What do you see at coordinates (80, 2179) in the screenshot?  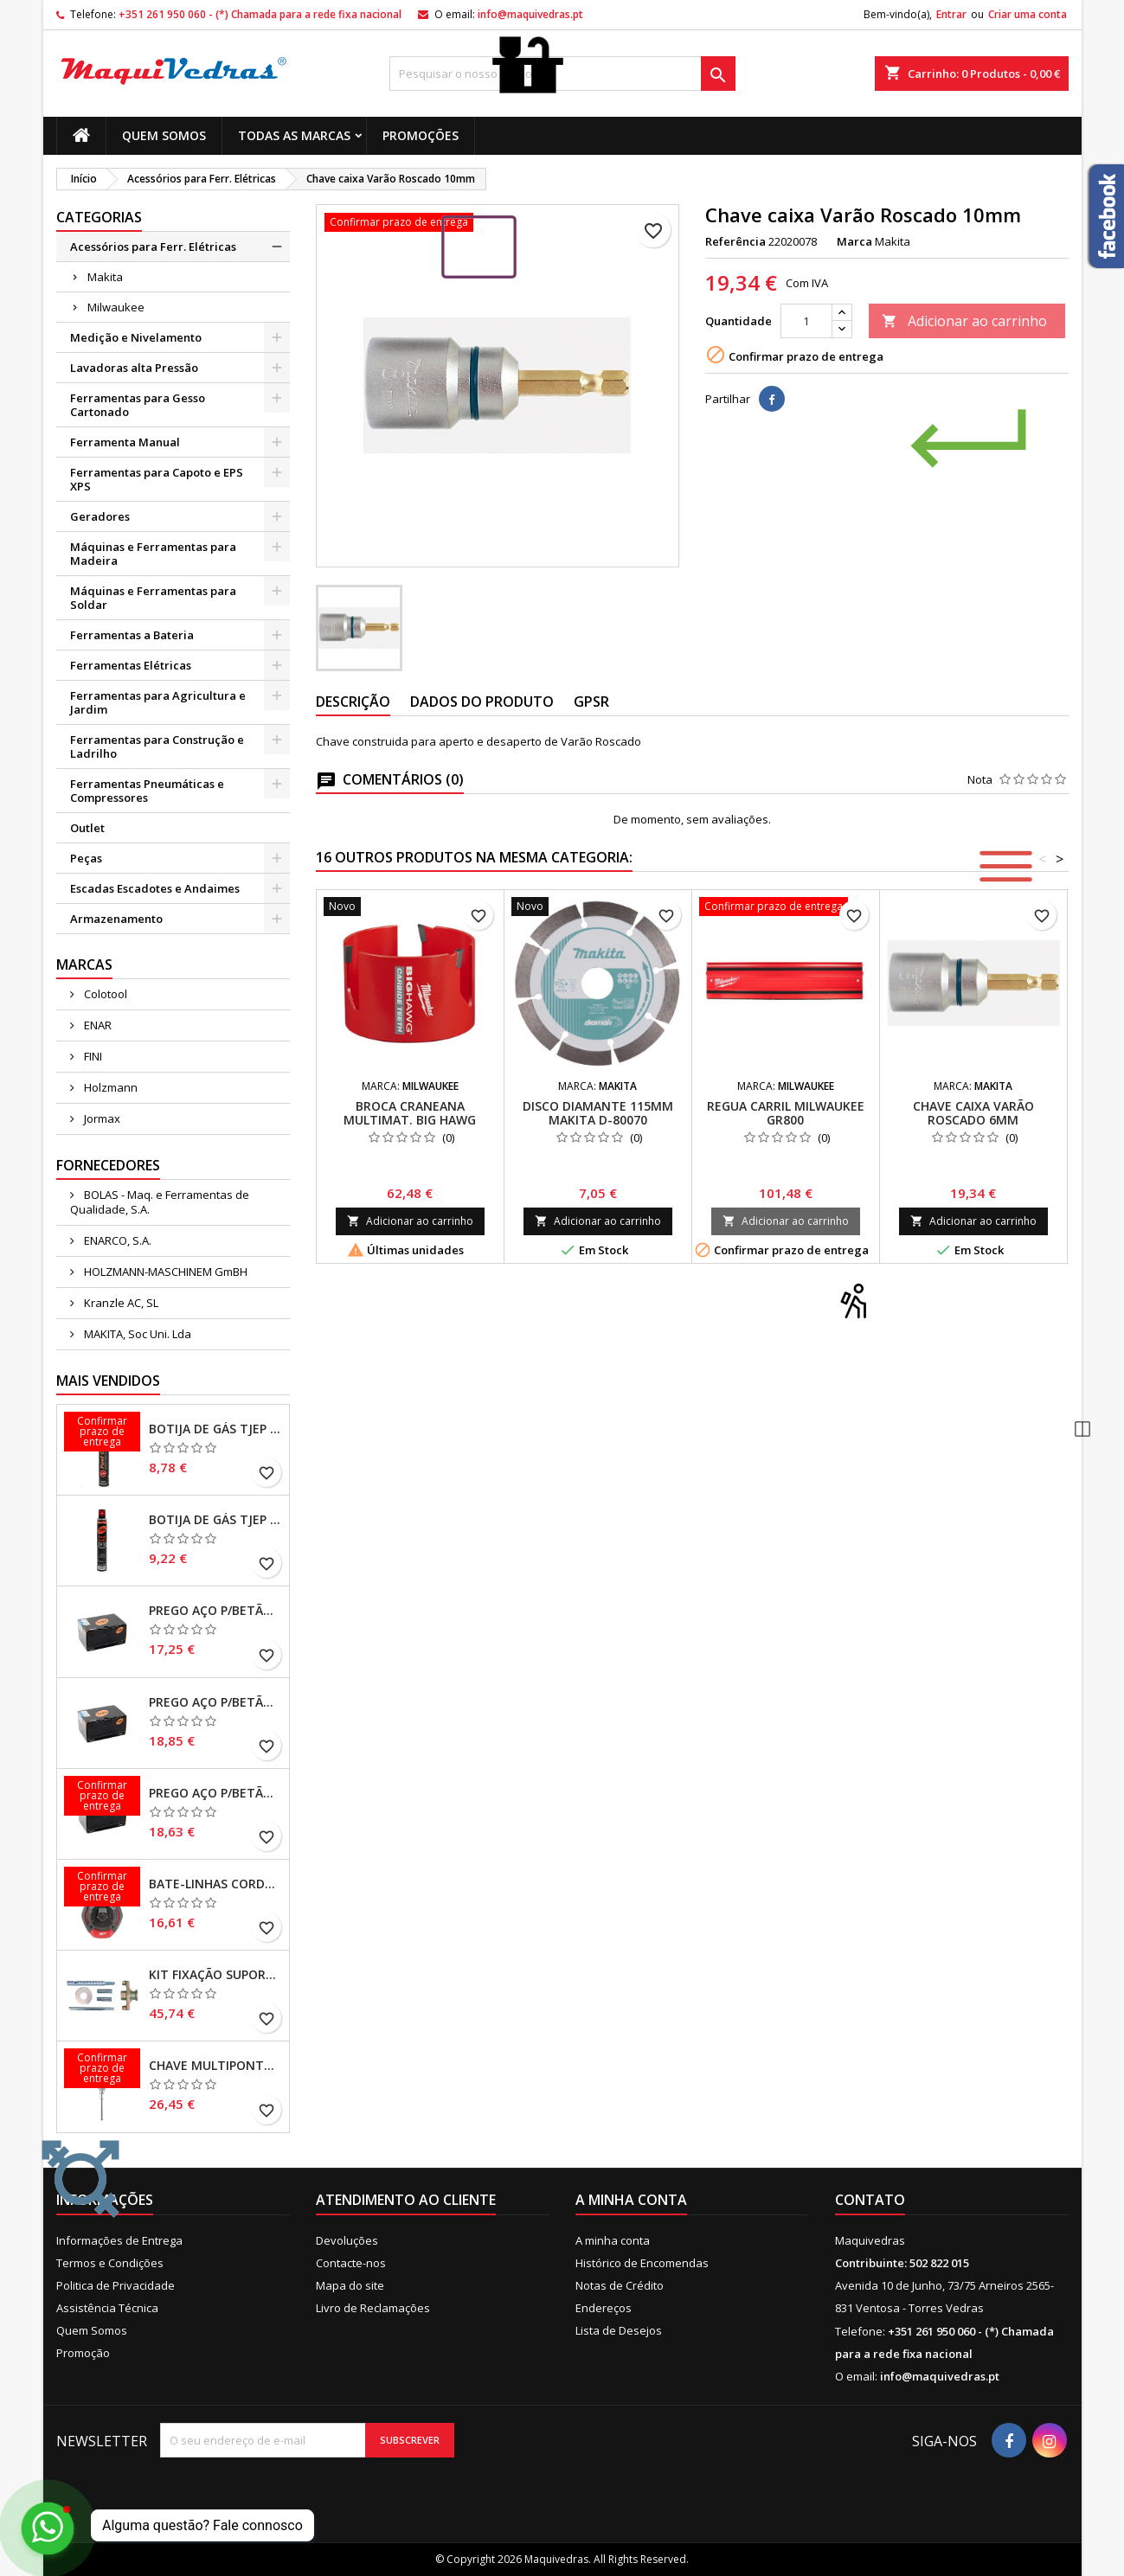 I see `select transgender as gender identity option` at bounding box center [80, 2179].